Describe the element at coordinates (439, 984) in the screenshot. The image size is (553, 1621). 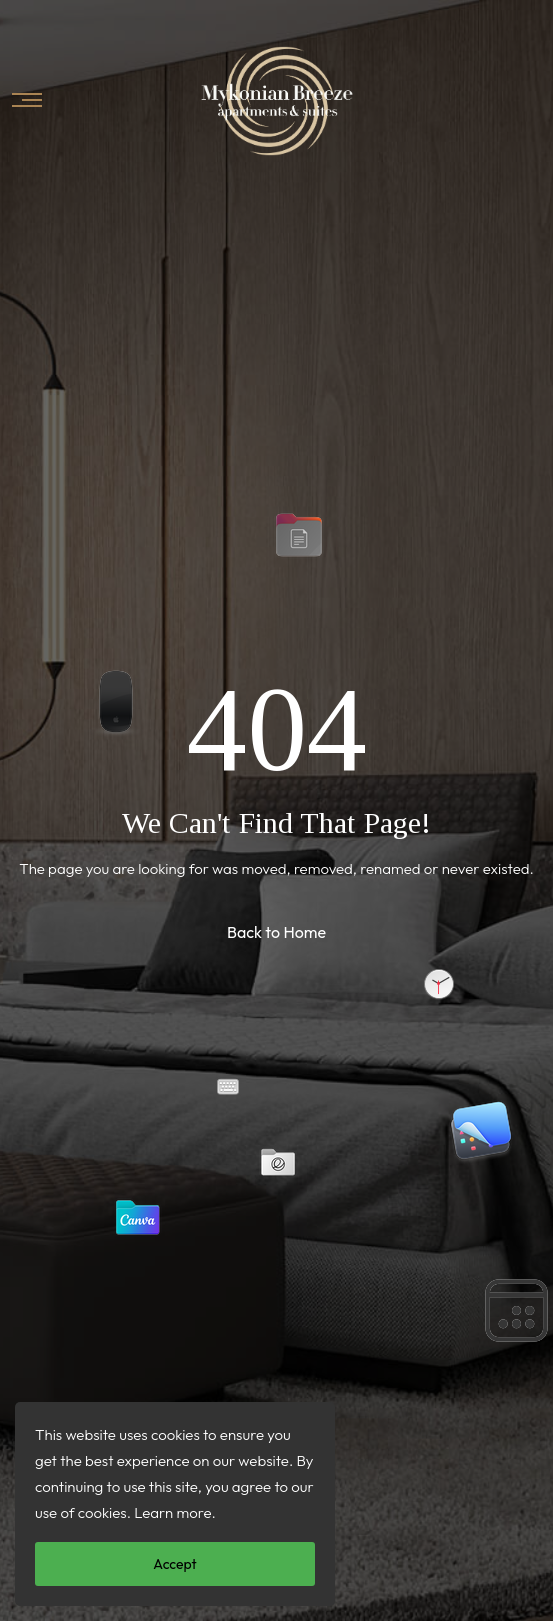
I see `access recently opened files or folders` at that location.